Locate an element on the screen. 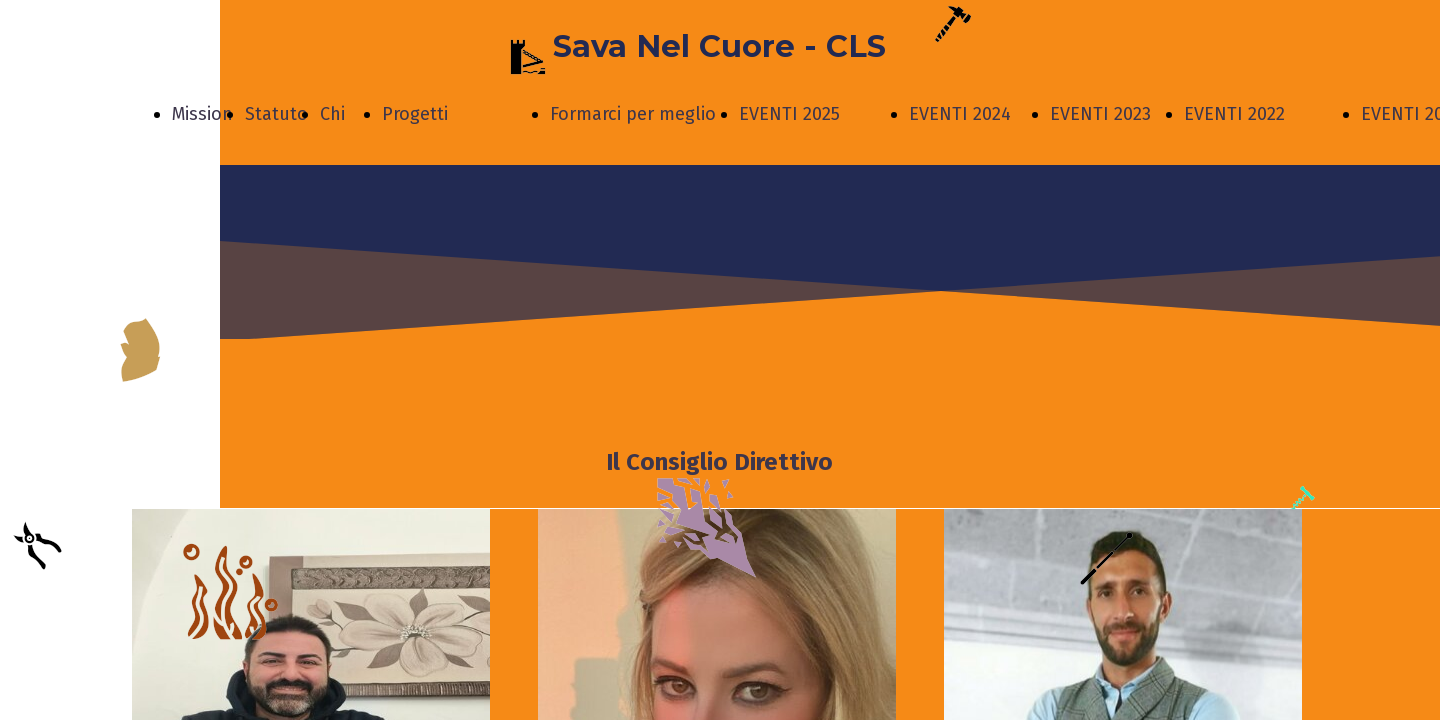  access building or construction tools is located at coordinates (953, 24).